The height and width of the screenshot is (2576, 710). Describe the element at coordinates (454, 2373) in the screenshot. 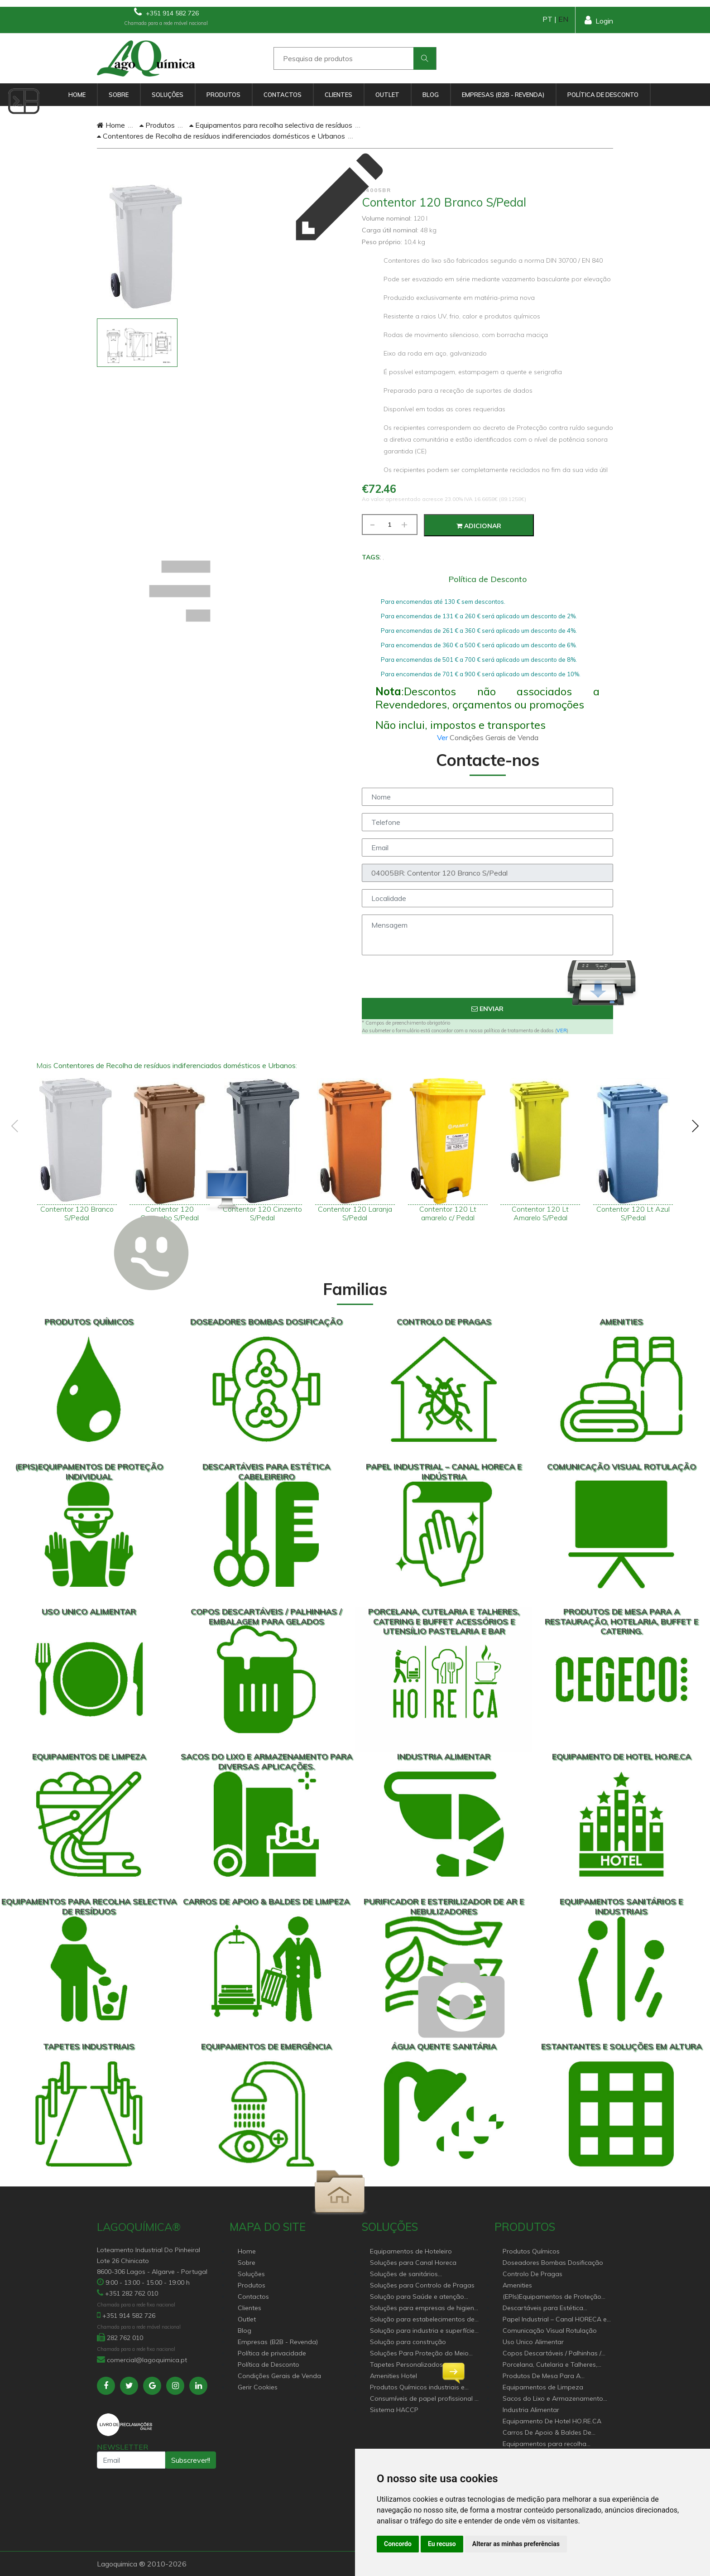

I see `user status: away or stepped out` at that location.